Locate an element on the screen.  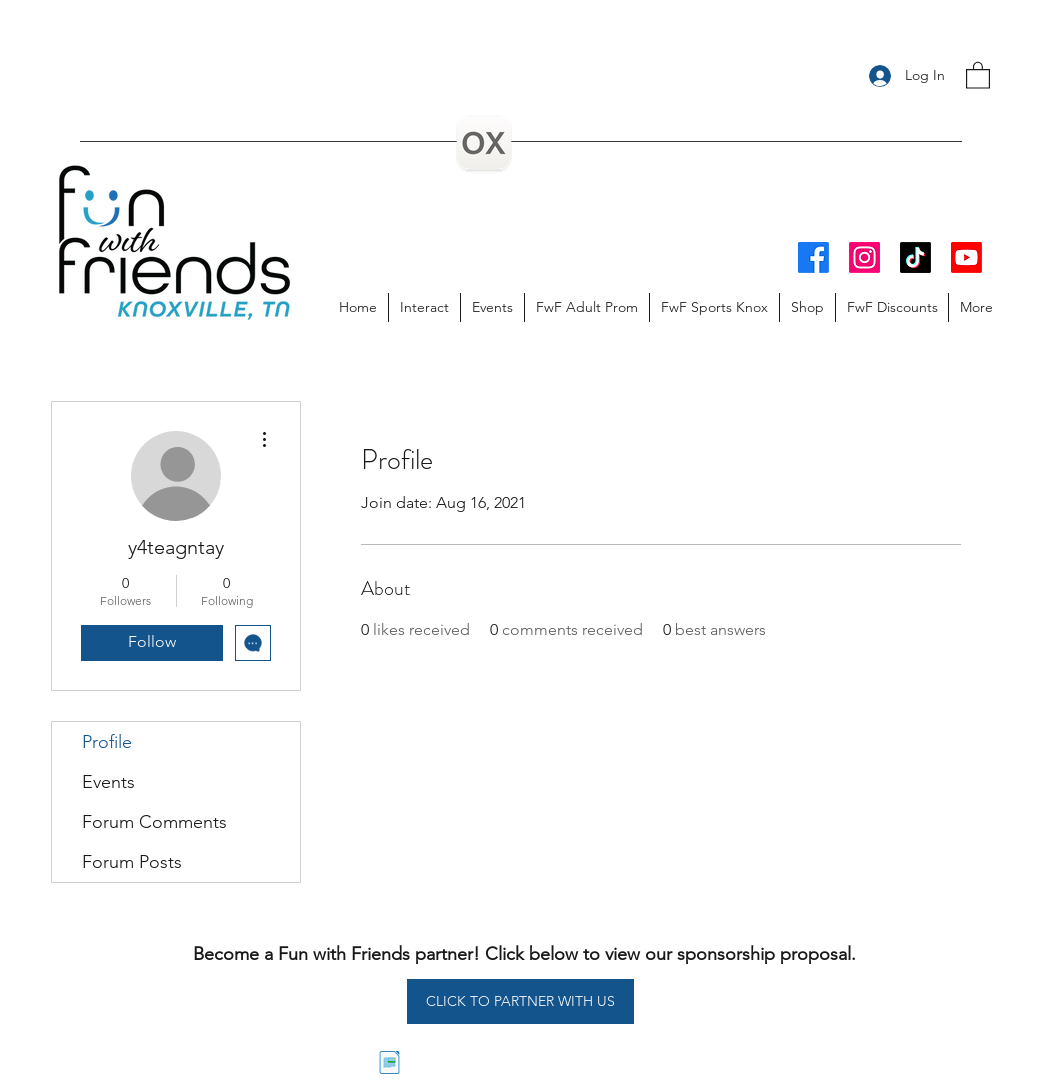
open a libreoffice writer document is located at coordinates (389, 1062).